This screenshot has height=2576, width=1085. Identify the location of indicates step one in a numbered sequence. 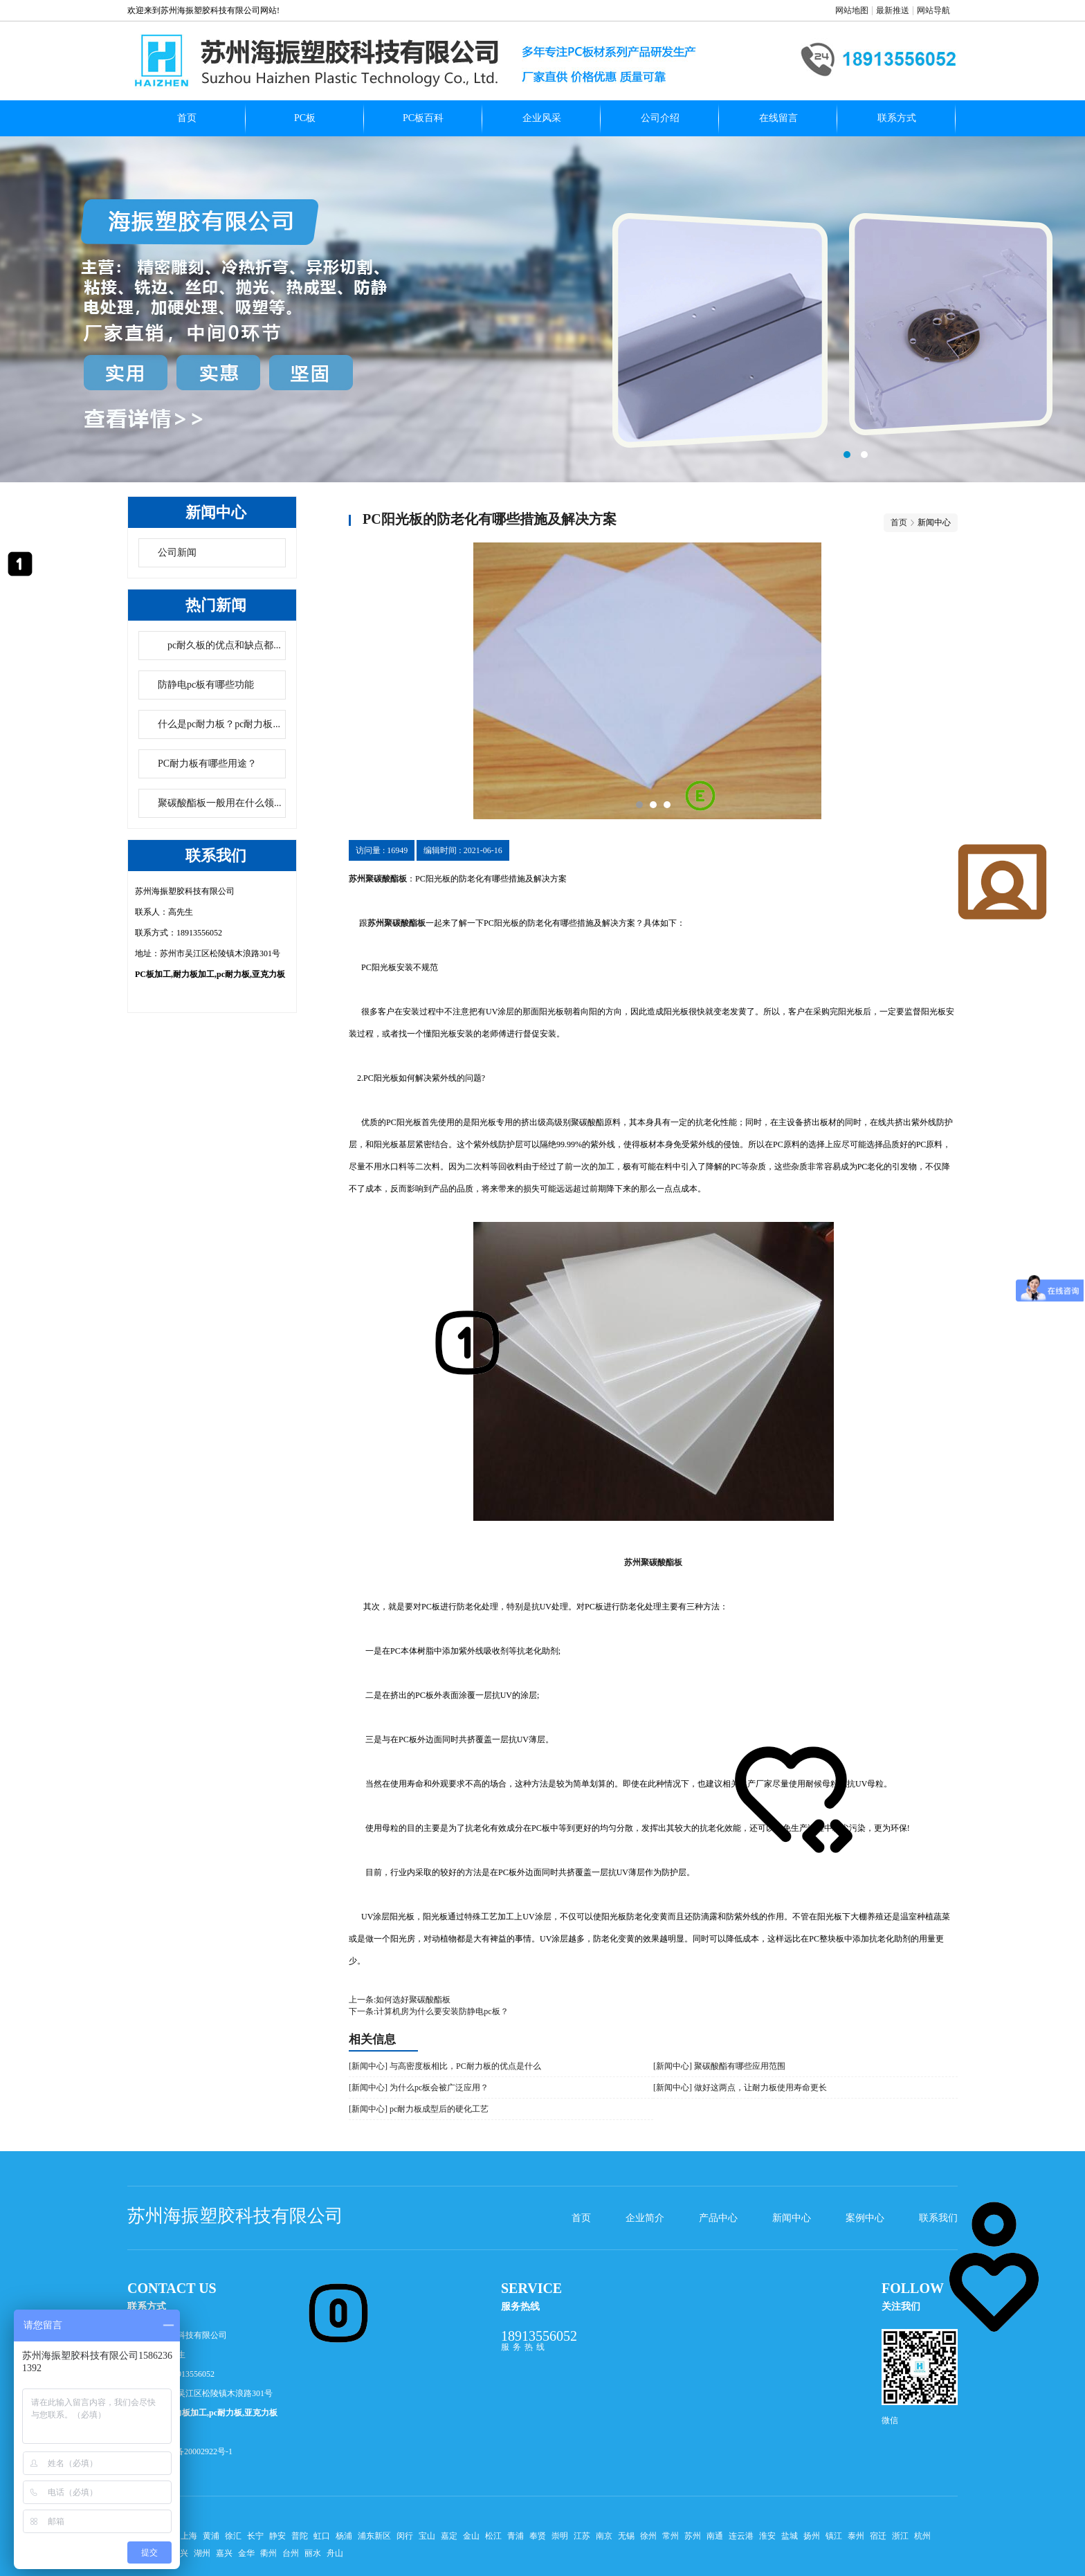
(20, 564).